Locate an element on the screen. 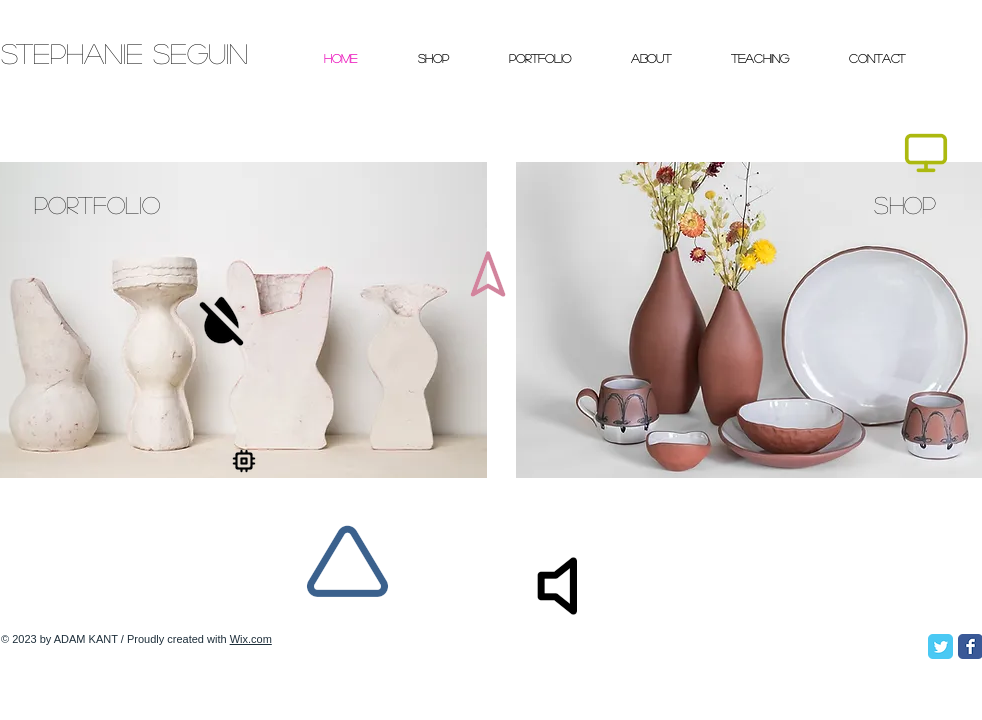  navigate to current location is located at coordinates (488, 275).